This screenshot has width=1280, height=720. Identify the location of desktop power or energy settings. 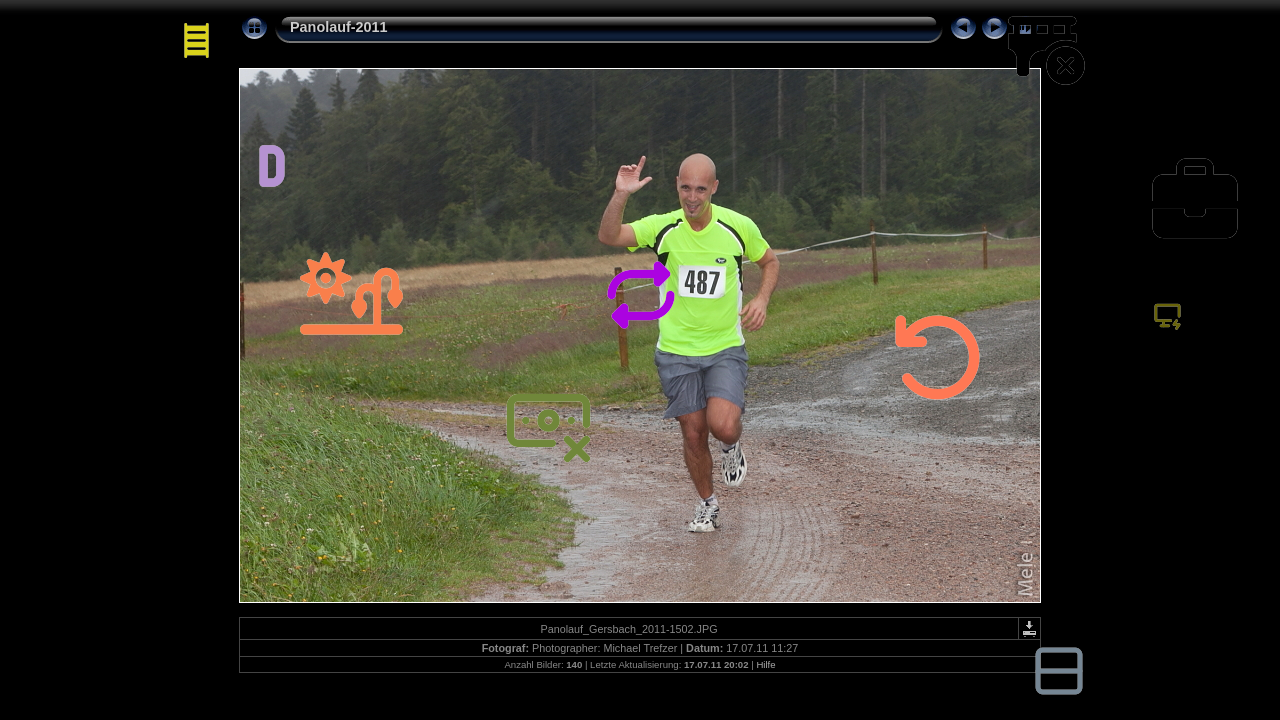
(1167, 315).